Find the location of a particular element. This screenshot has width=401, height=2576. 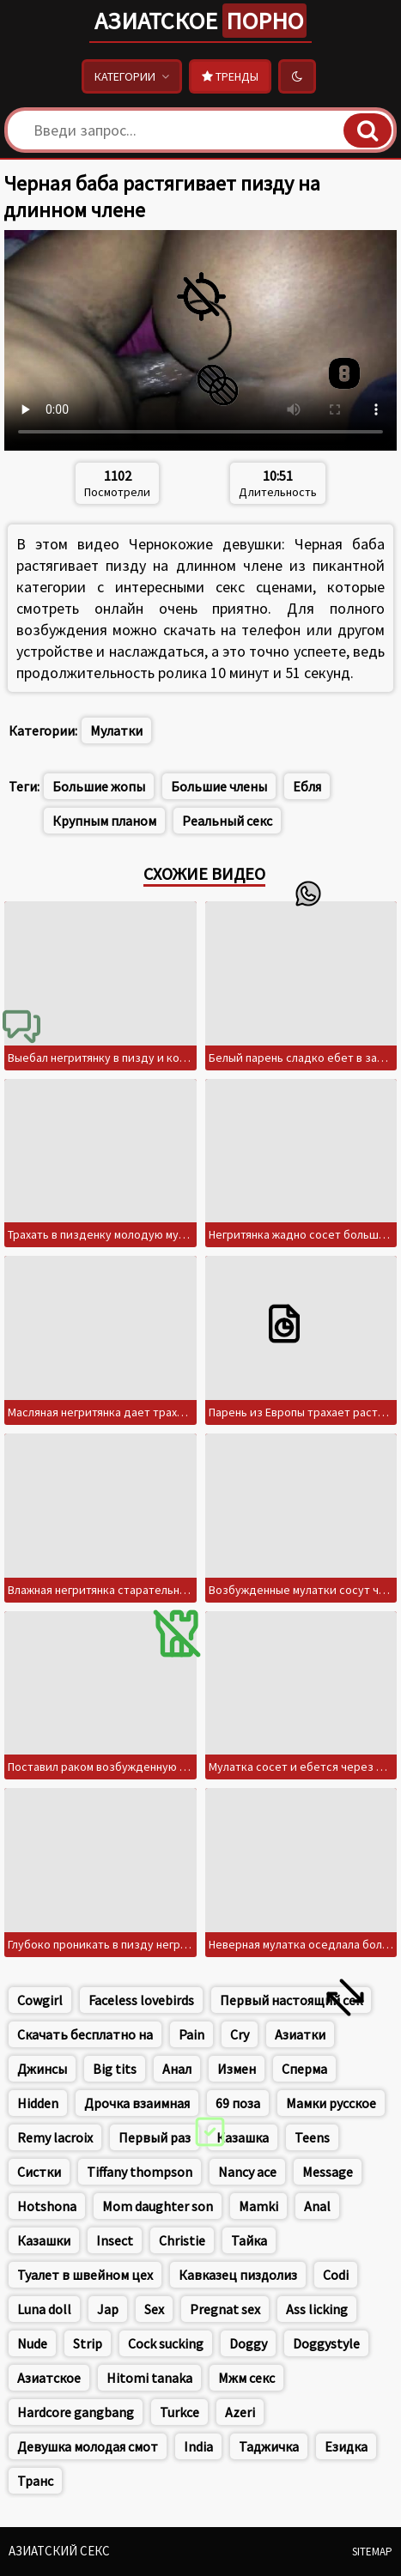

view discussion thread is located at coordinates (21, 1027).